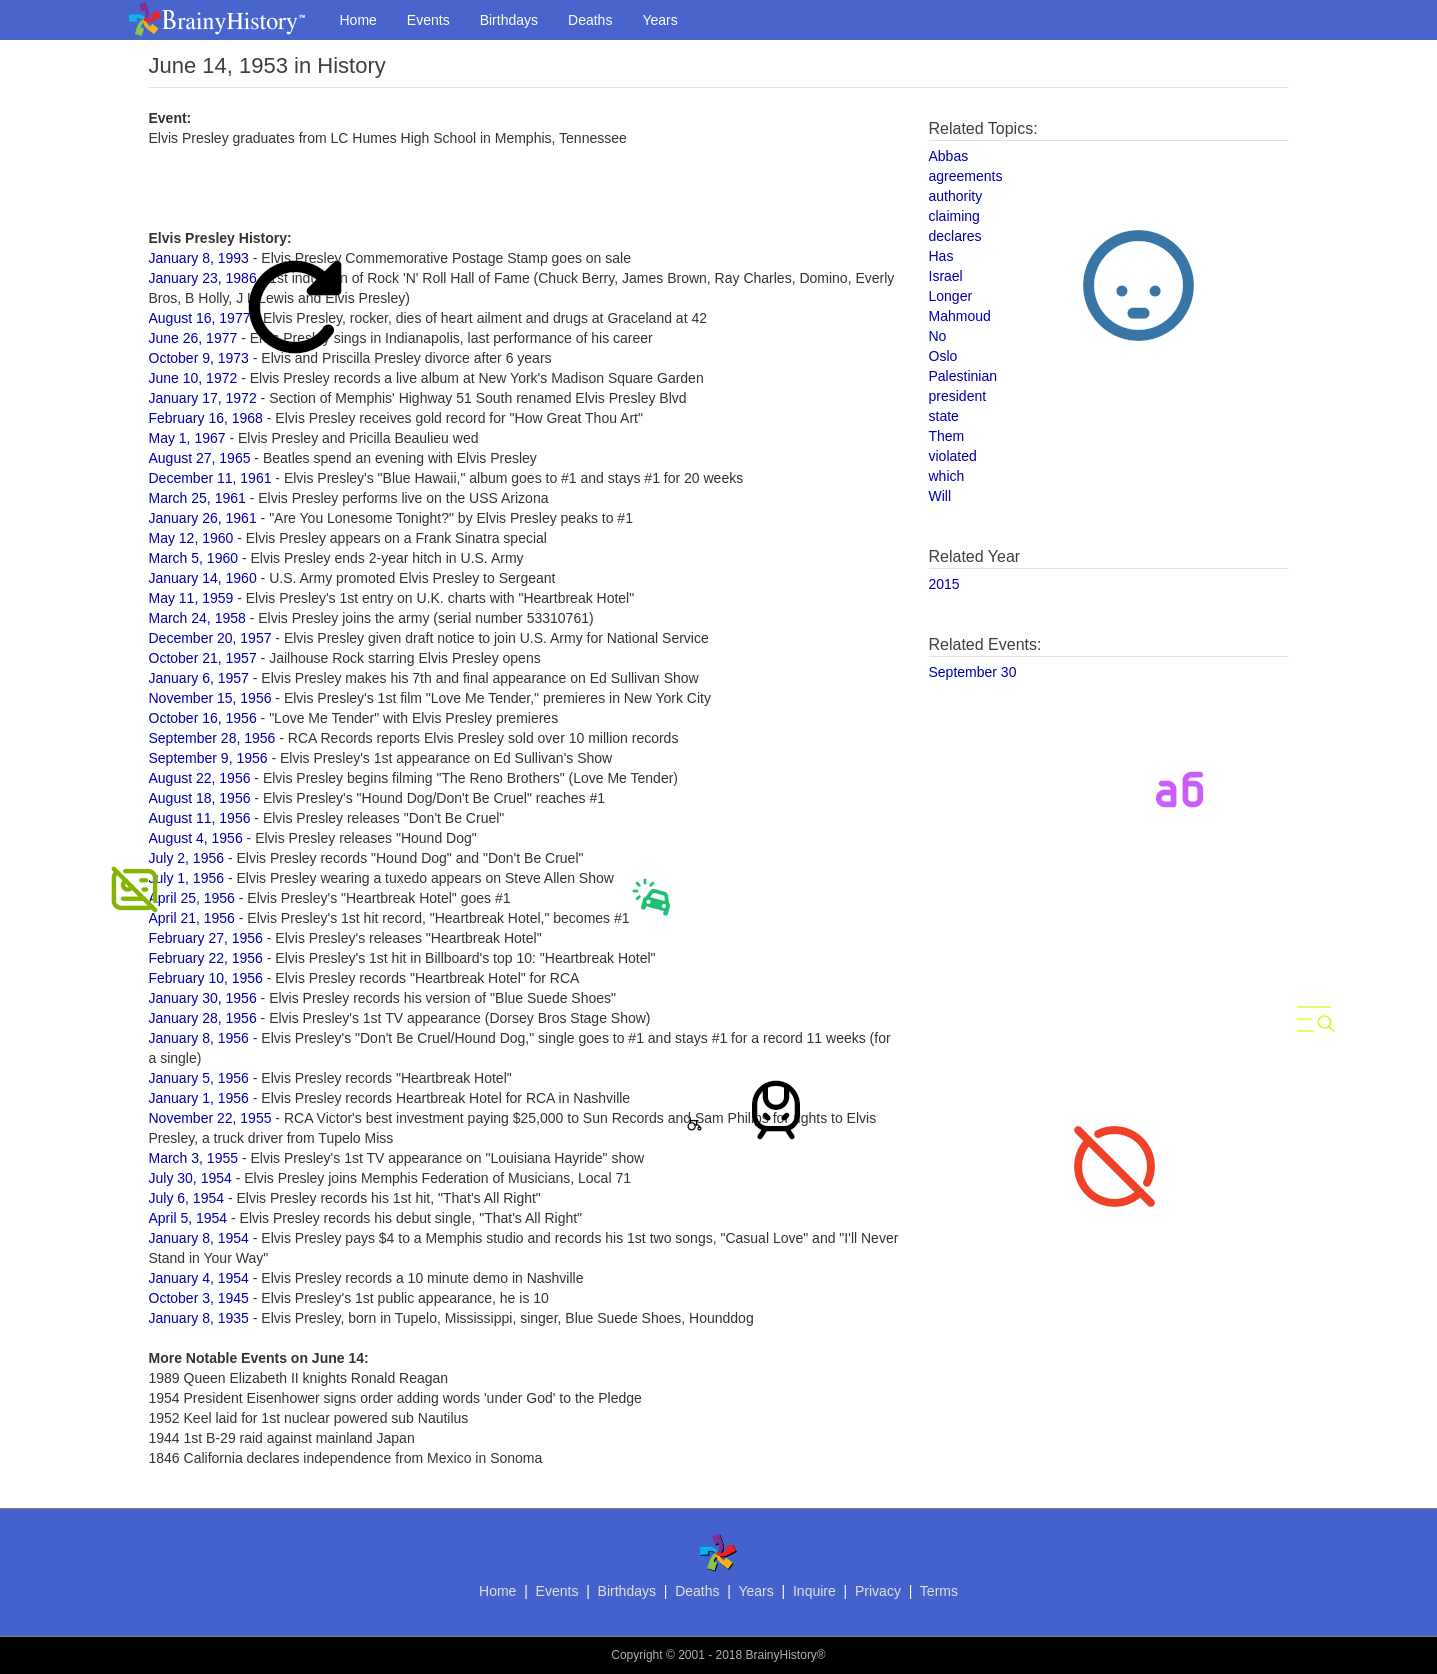 Image resolution: width=1437 pixels, height=1674 pixels. I want to click on search within a list or document, so click(1314, 1019).